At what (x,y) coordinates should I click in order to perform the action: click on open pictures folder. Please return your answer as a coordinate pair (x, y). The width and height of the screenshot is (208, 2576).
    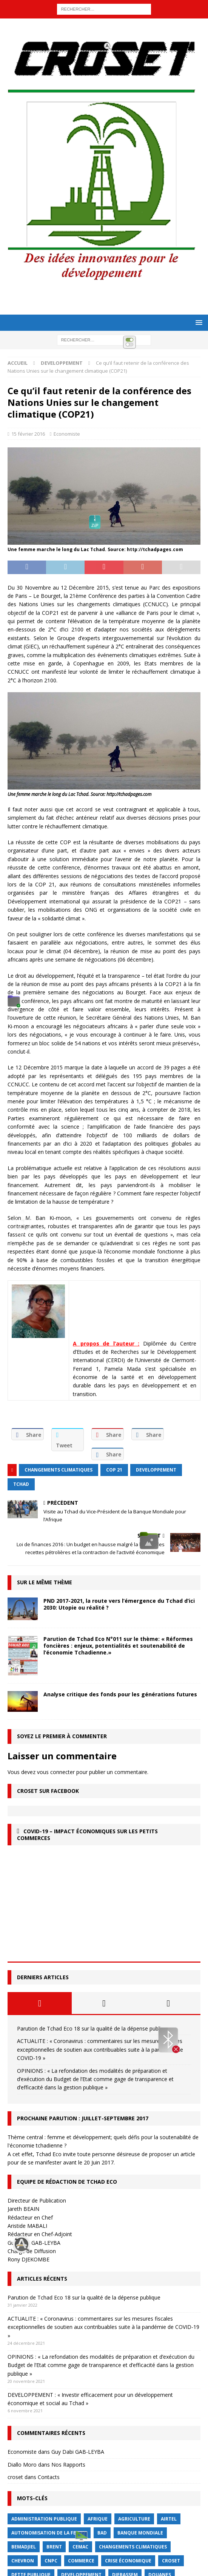
    Looking at the image, I should click on (149, 1541).